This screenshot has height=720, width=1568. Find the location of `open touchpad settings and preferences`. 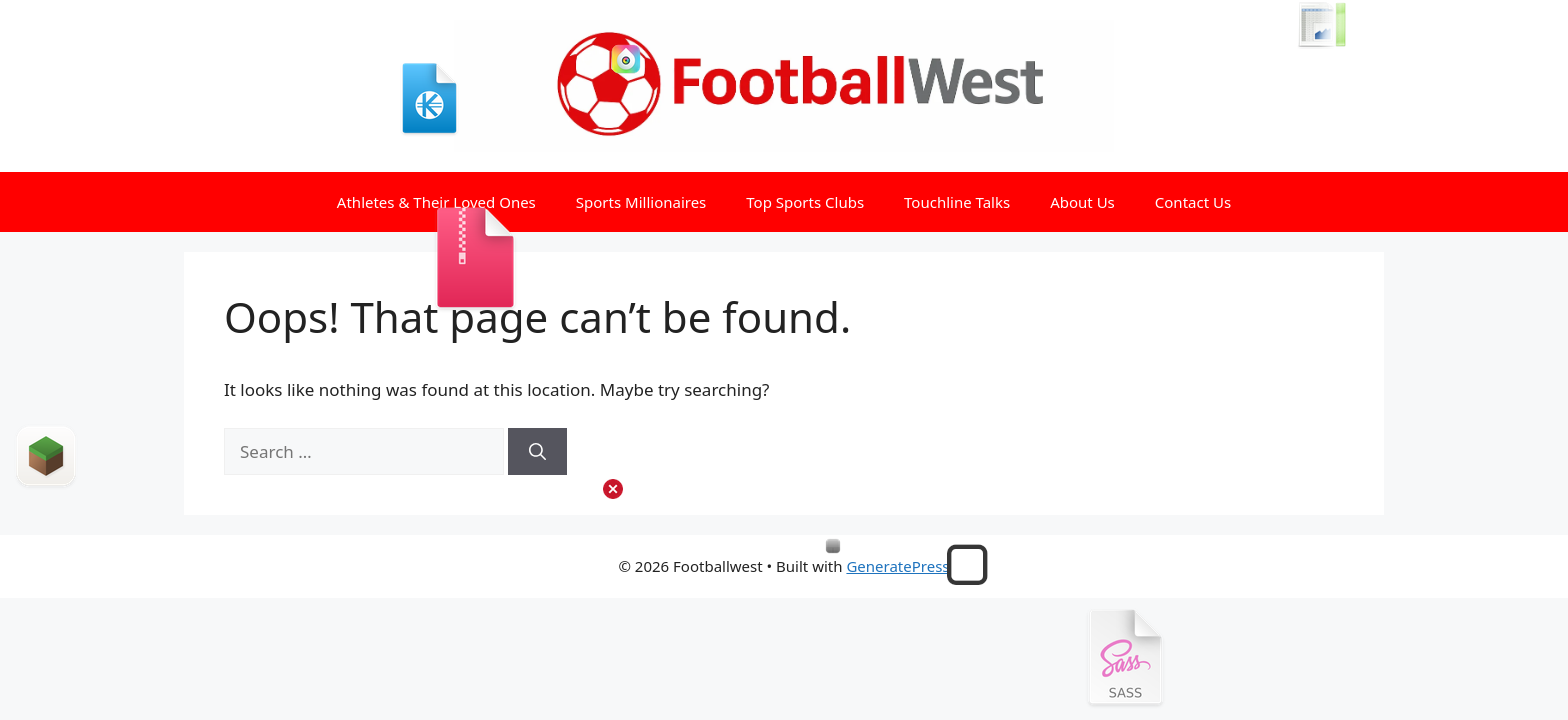

open touchpad settings and preferences is located at coordinates (833, 546).